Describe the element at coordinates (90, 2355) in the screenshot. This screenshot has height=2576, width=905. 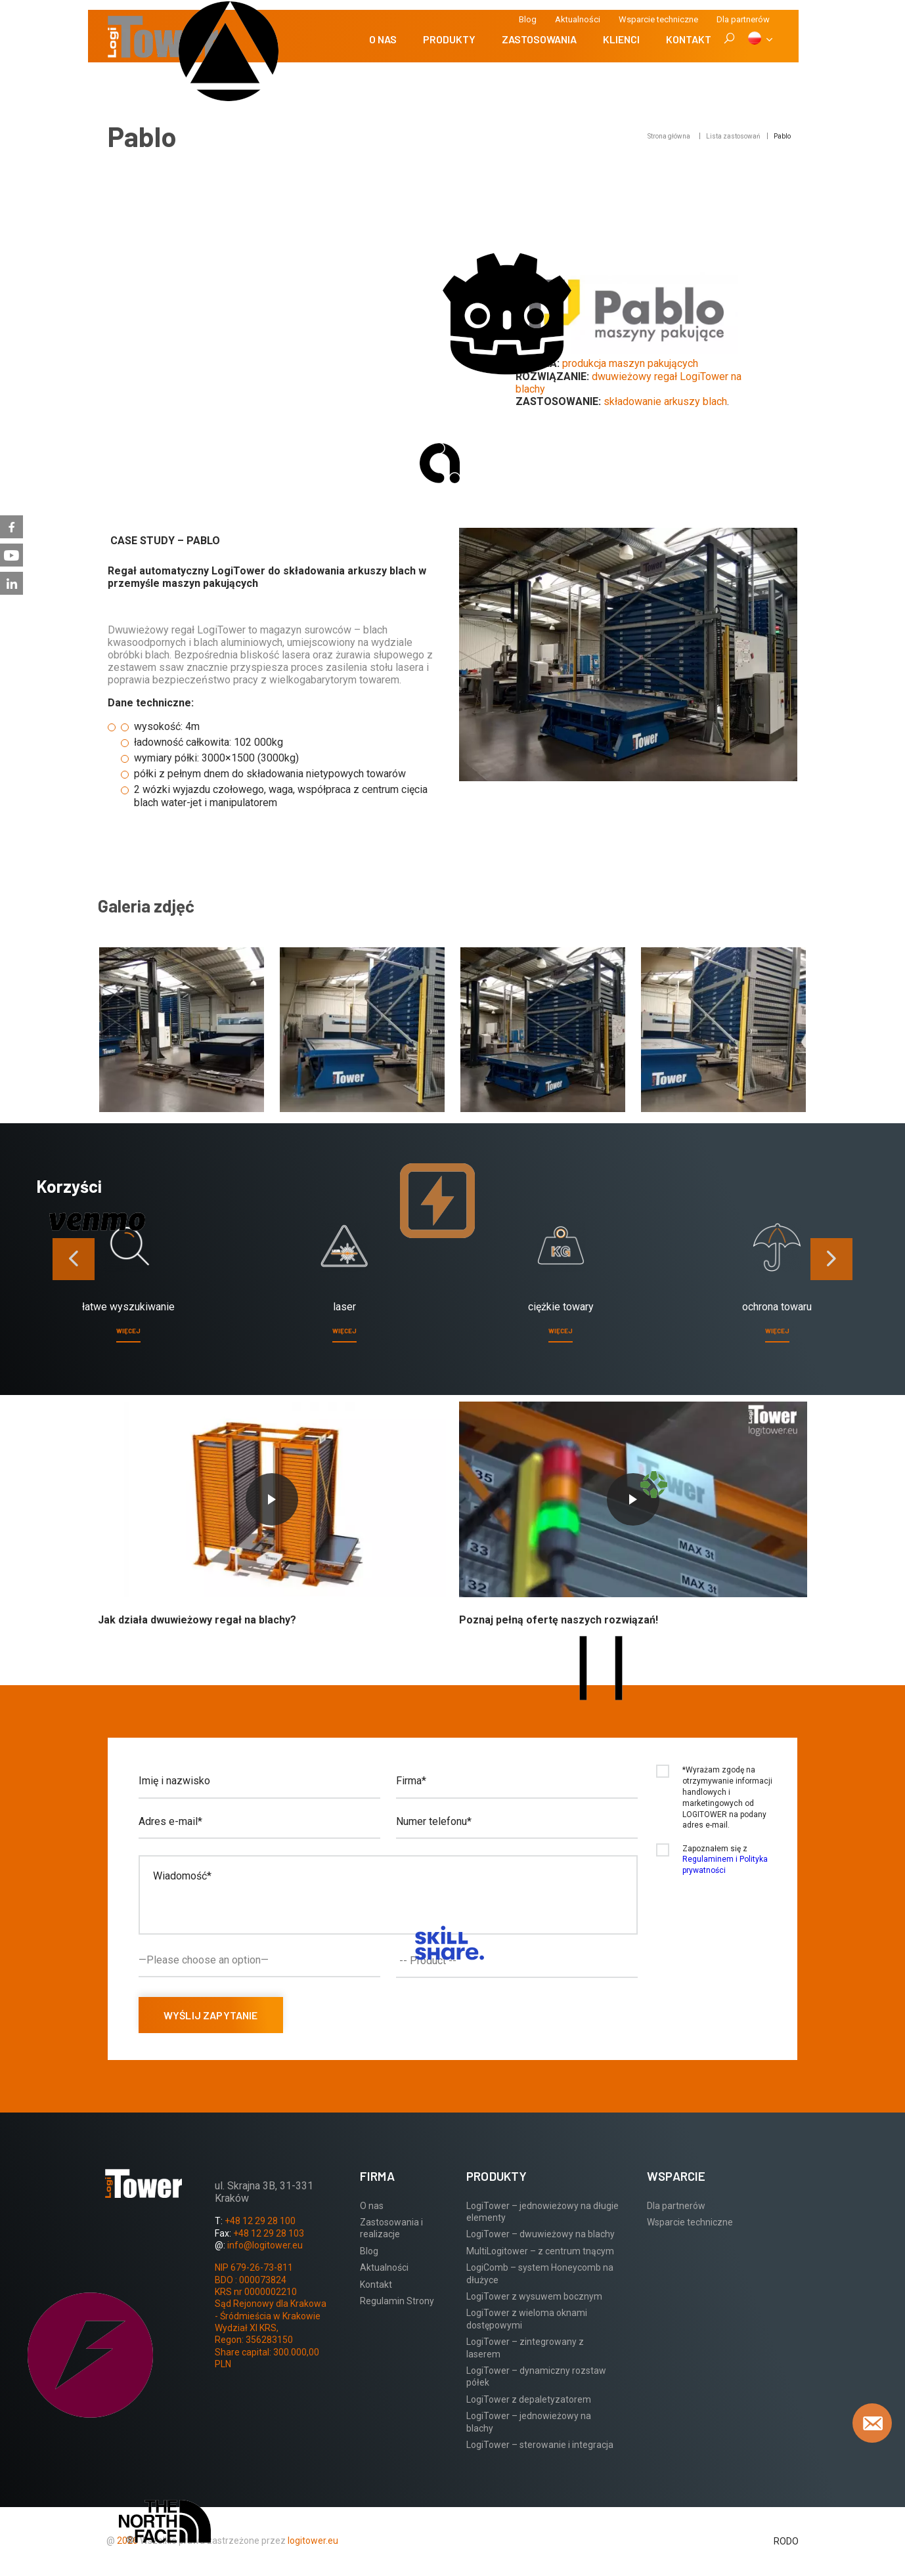
I see `FastAPI framework branding or integration` at that location.